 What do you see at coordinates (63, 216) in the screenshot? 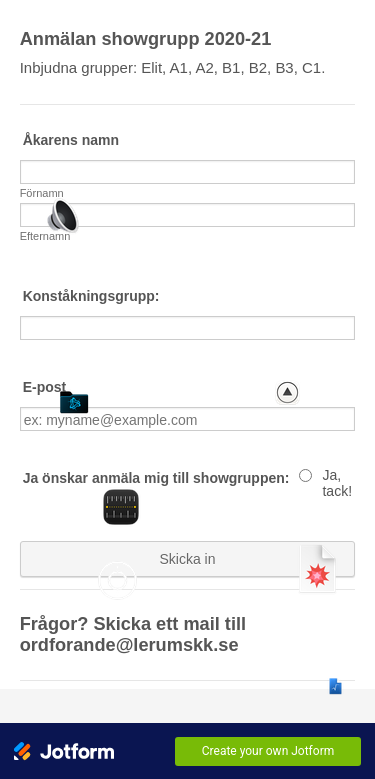
I see `adjust speaker or audio output settings` at bounding box center [63, 216].